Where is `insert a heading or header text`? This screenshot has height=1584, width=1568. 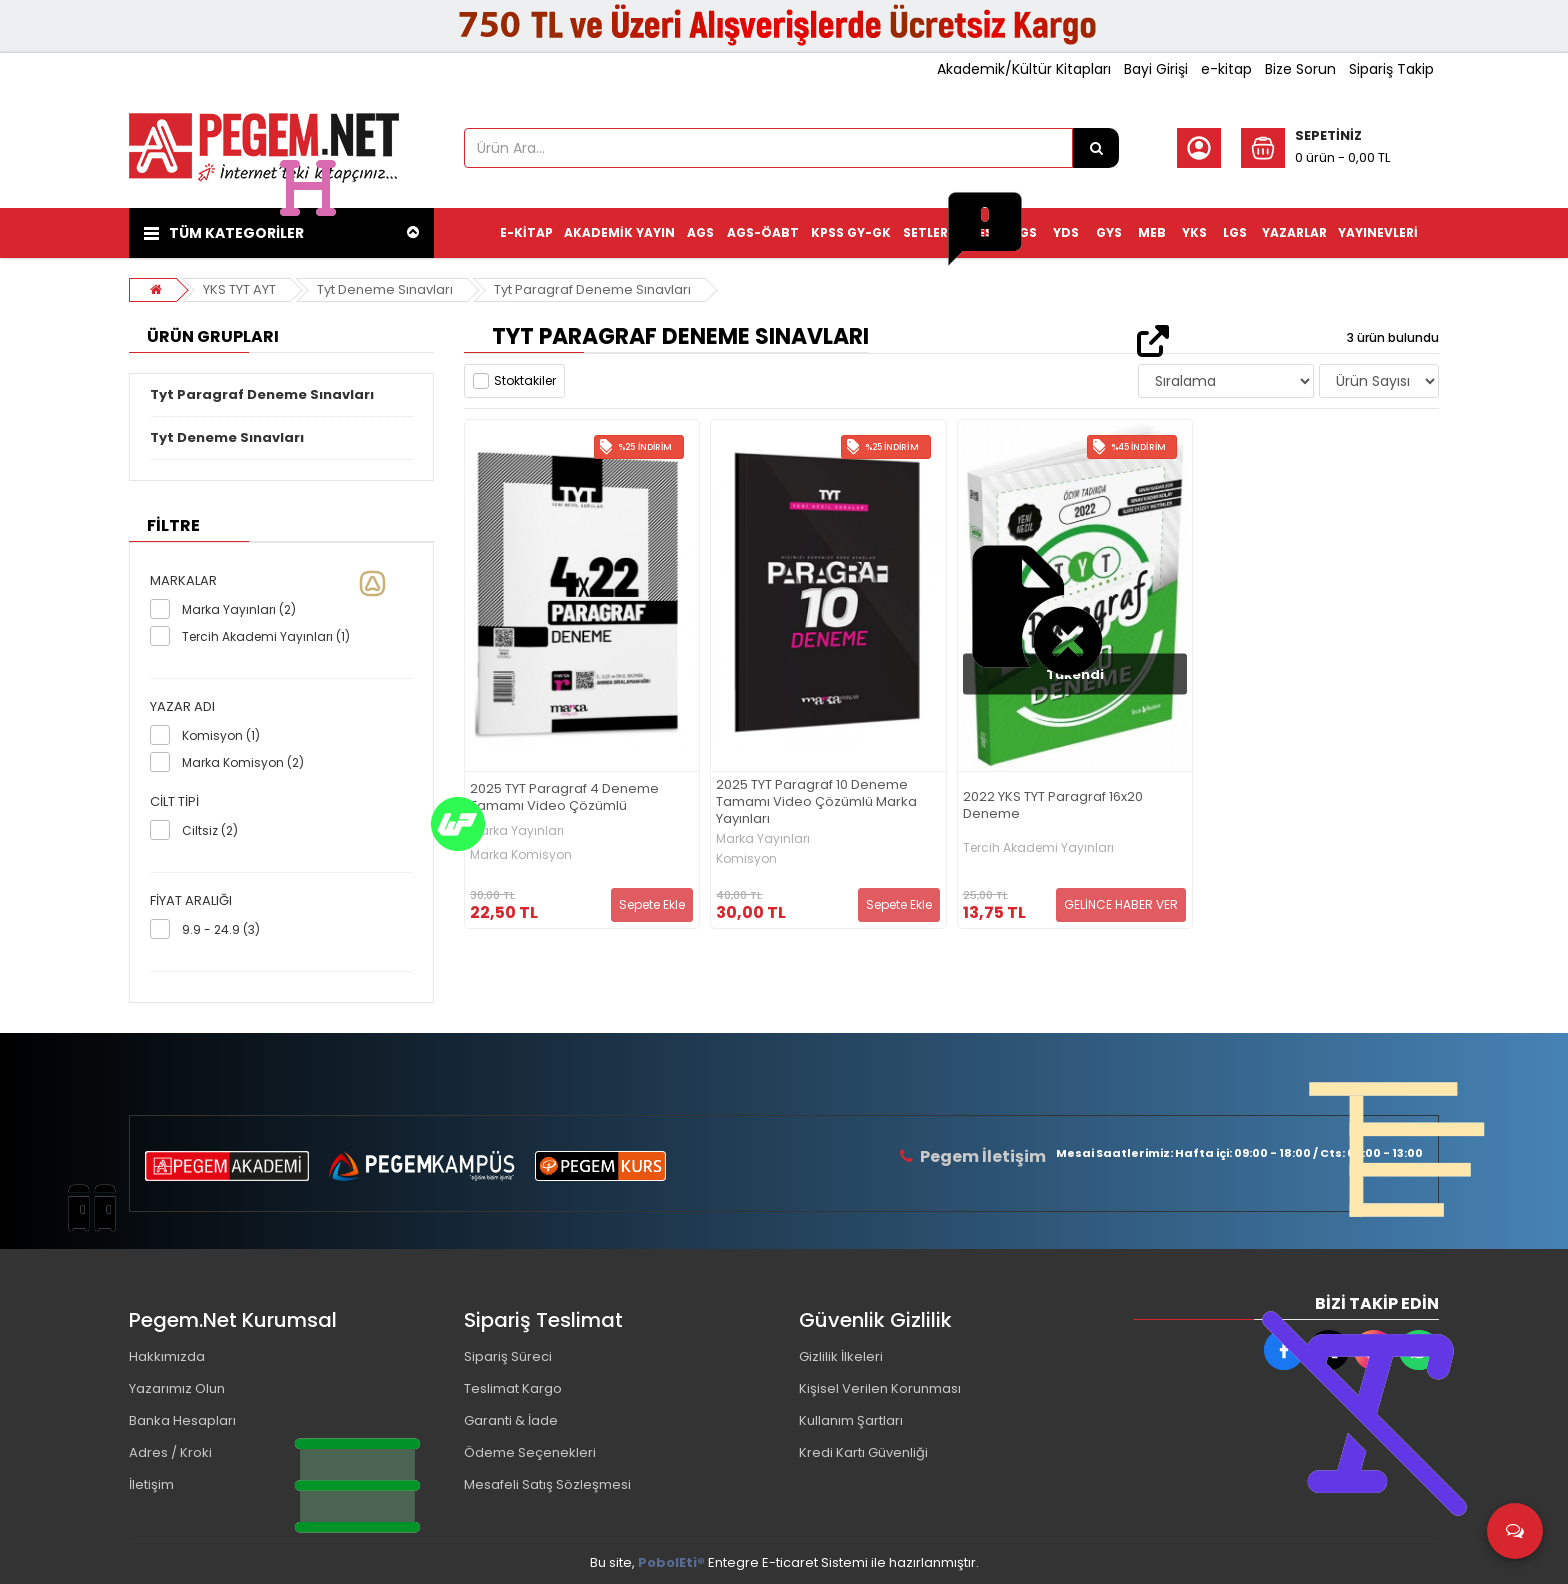
insert a heading or header text is located at coordinates (308, 188).